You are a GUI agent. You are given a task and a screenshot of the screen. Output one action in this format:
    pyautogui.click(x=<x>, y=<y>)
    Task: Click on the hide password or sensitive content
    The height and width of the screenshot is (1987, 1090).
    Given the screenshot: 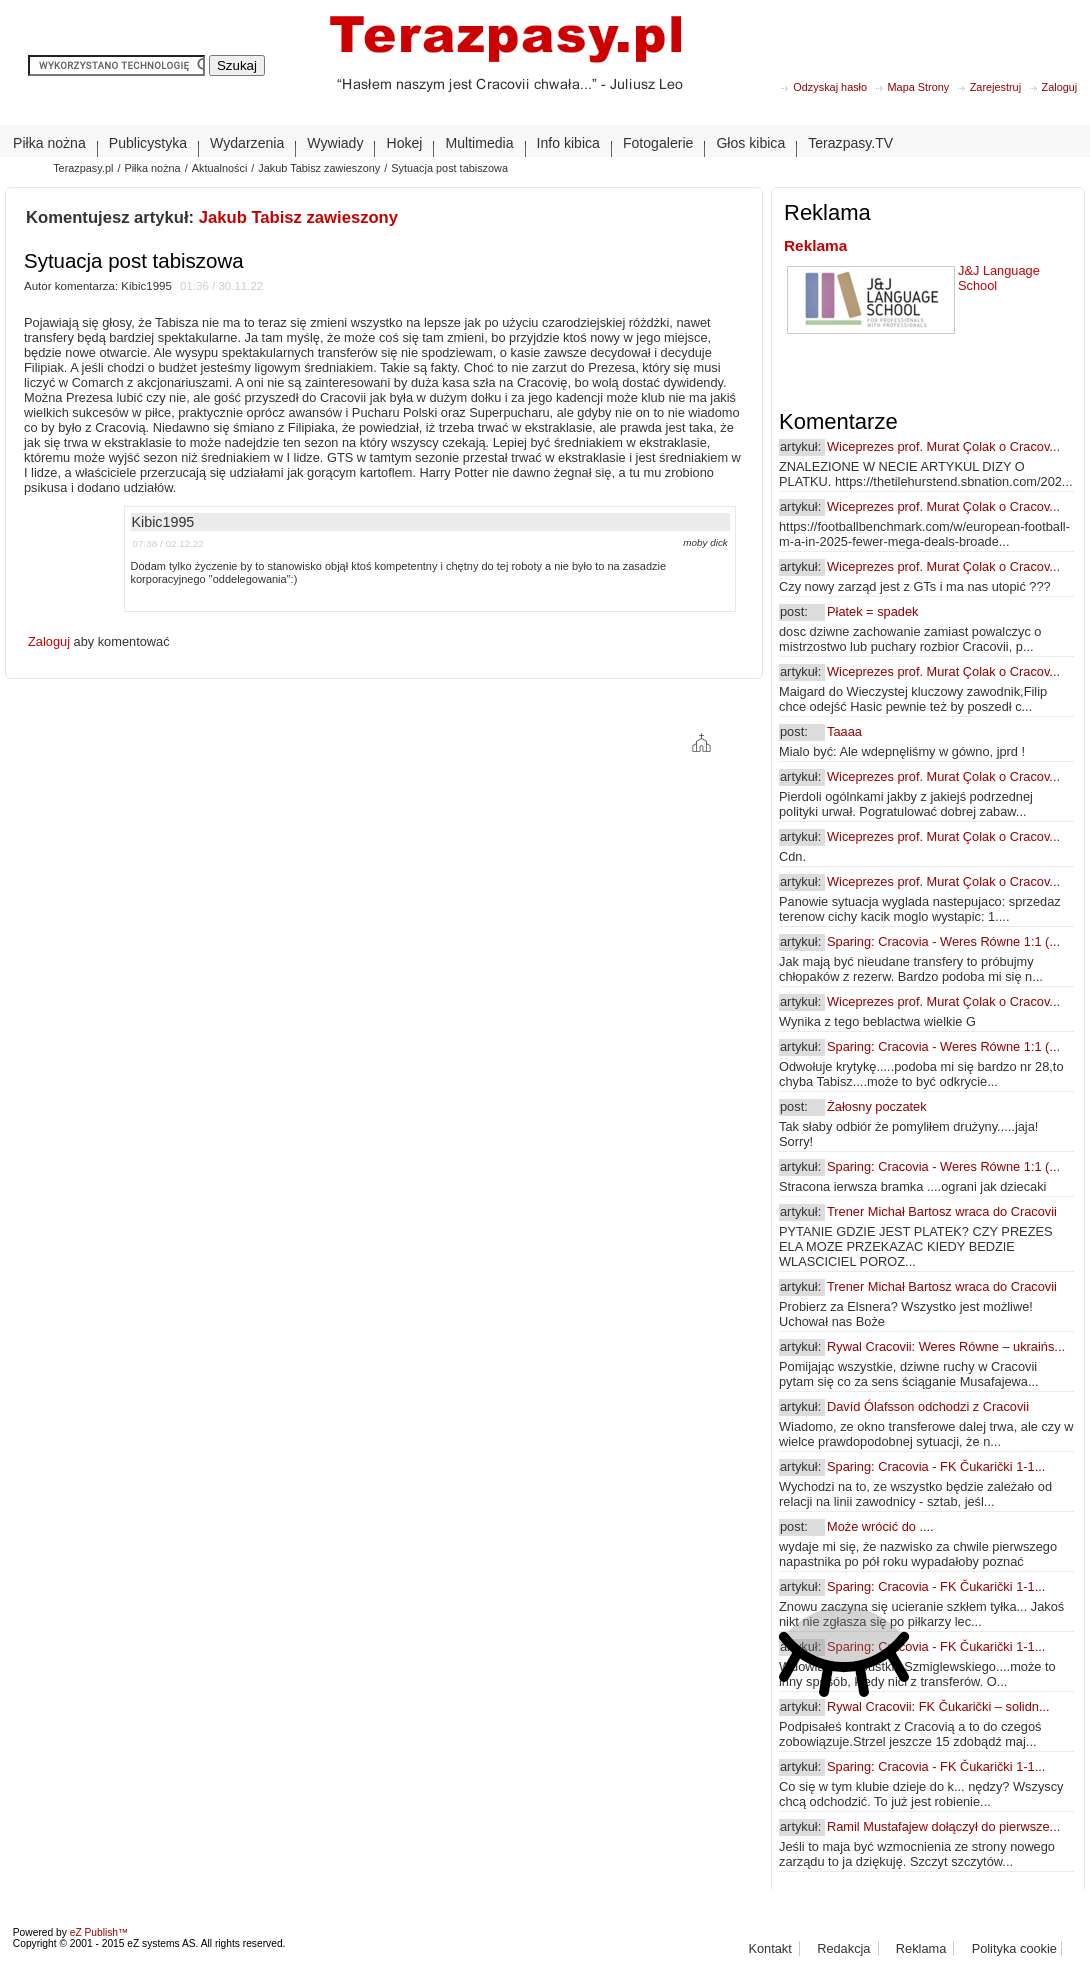 What is the action you would take?
    pyautogui.click(x=844, y=1652)
    